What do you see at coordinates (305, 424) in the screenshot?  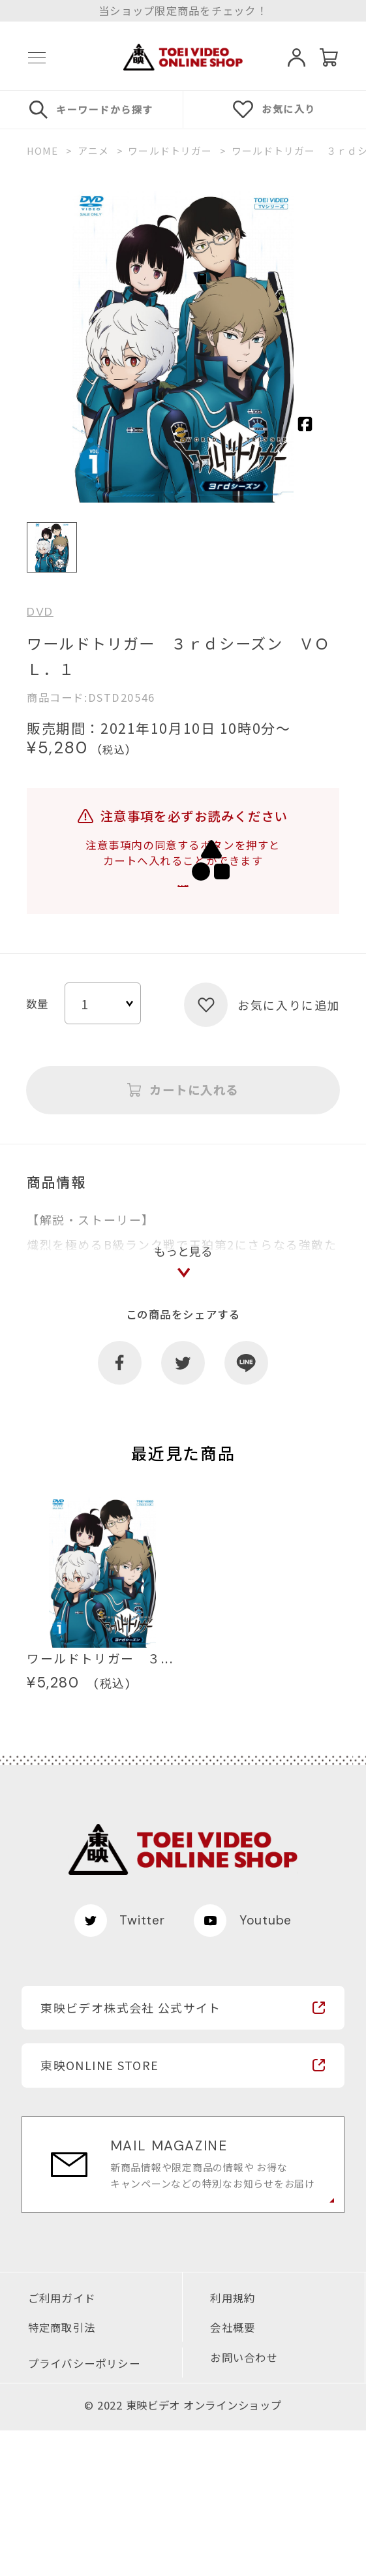 I see `link to facebook profile or page` at bounding box center [305, 424].